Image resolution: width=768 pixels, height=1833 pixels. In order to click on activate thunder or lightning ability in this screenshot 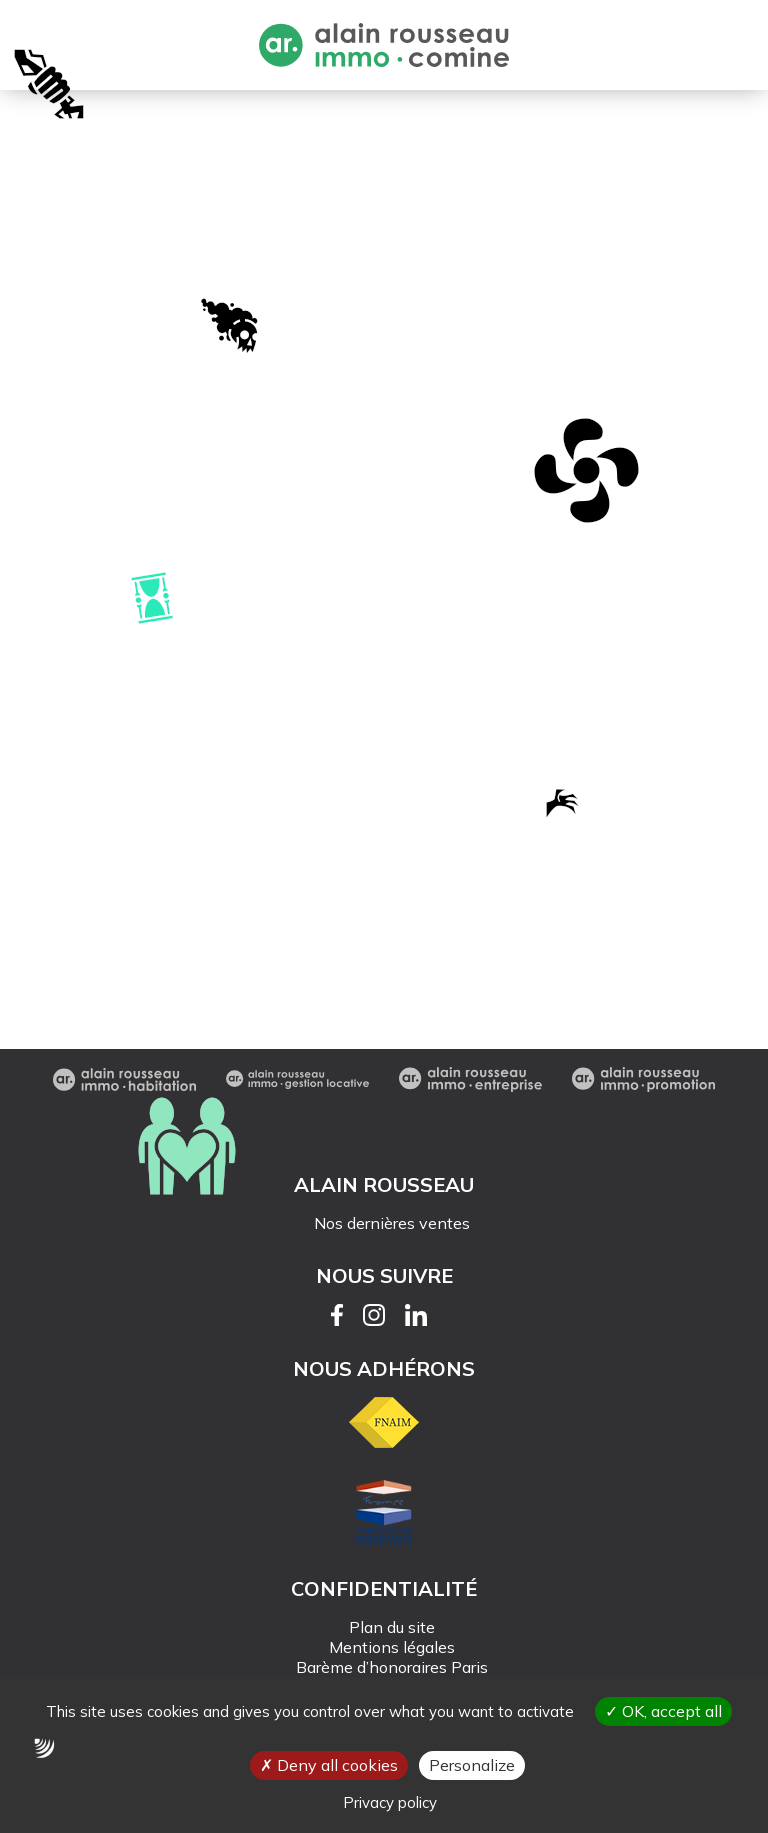, I will do `click(49, 84)`.